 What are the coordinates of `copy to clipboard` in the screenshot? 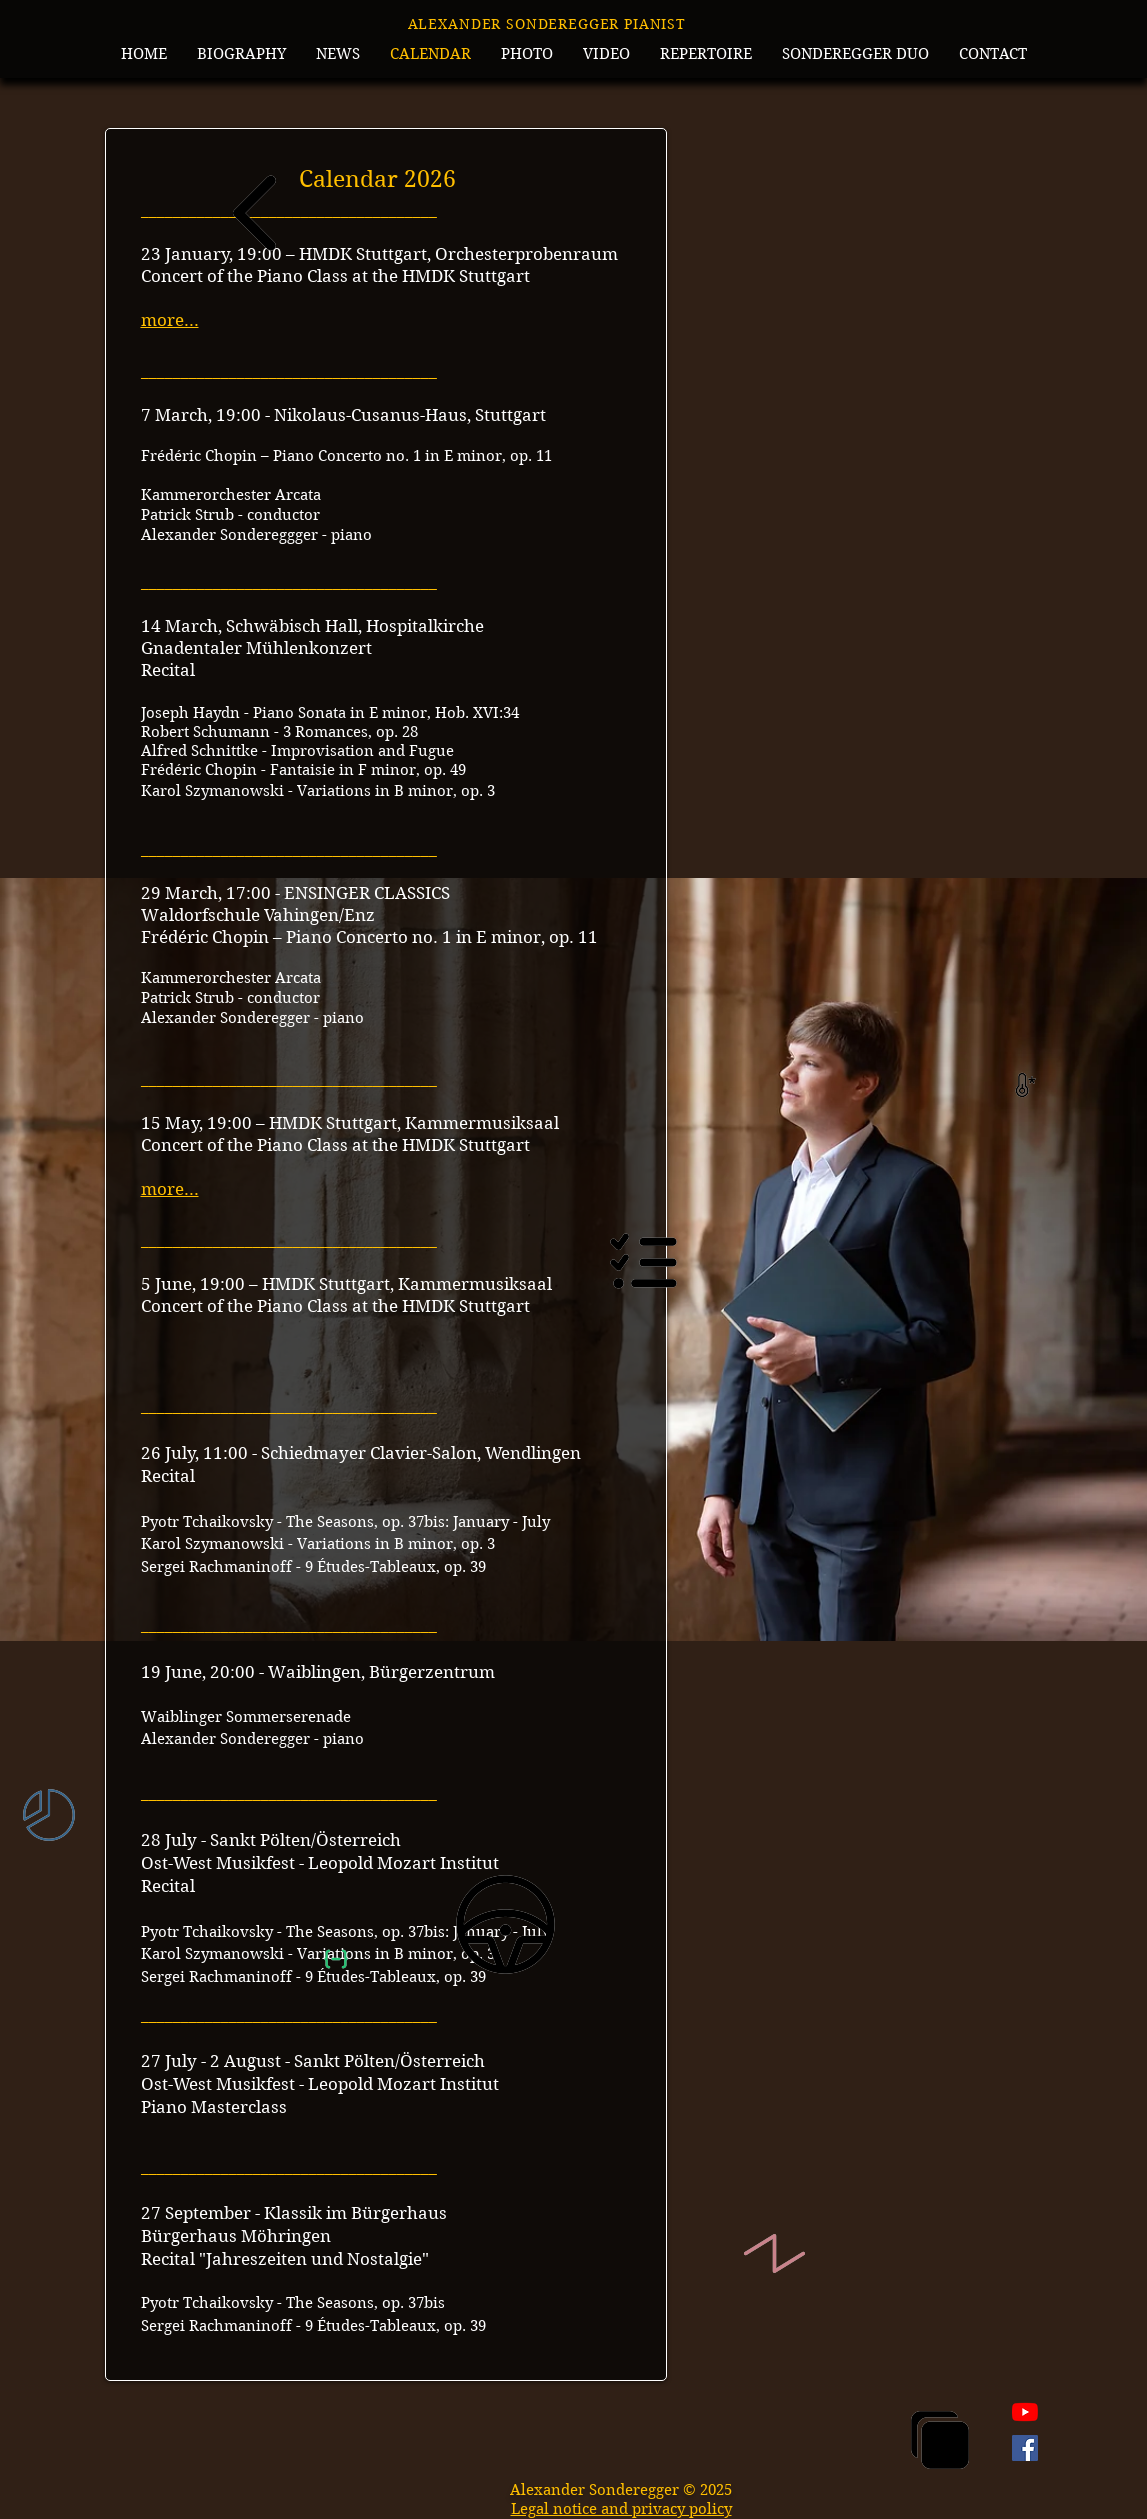 It's located at (940, 2440).